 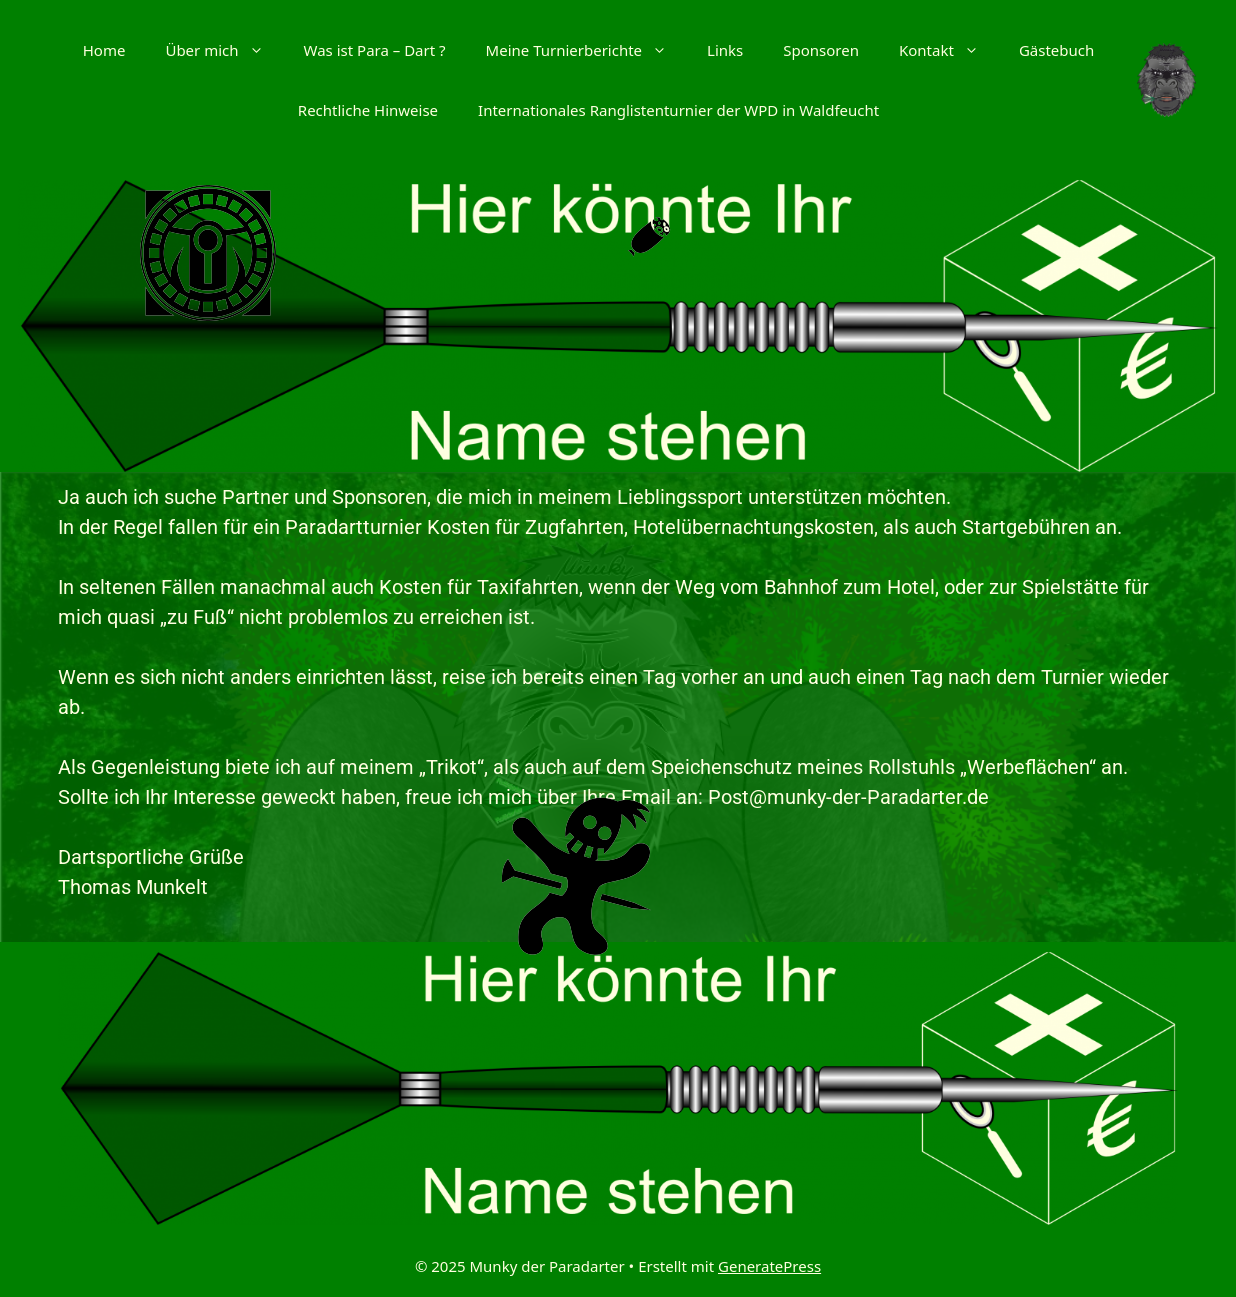 What do you see at coordinates (649, 237) in the screenshot?
I see `browse sausage or deli meat options` at bounding box center [649, 237].